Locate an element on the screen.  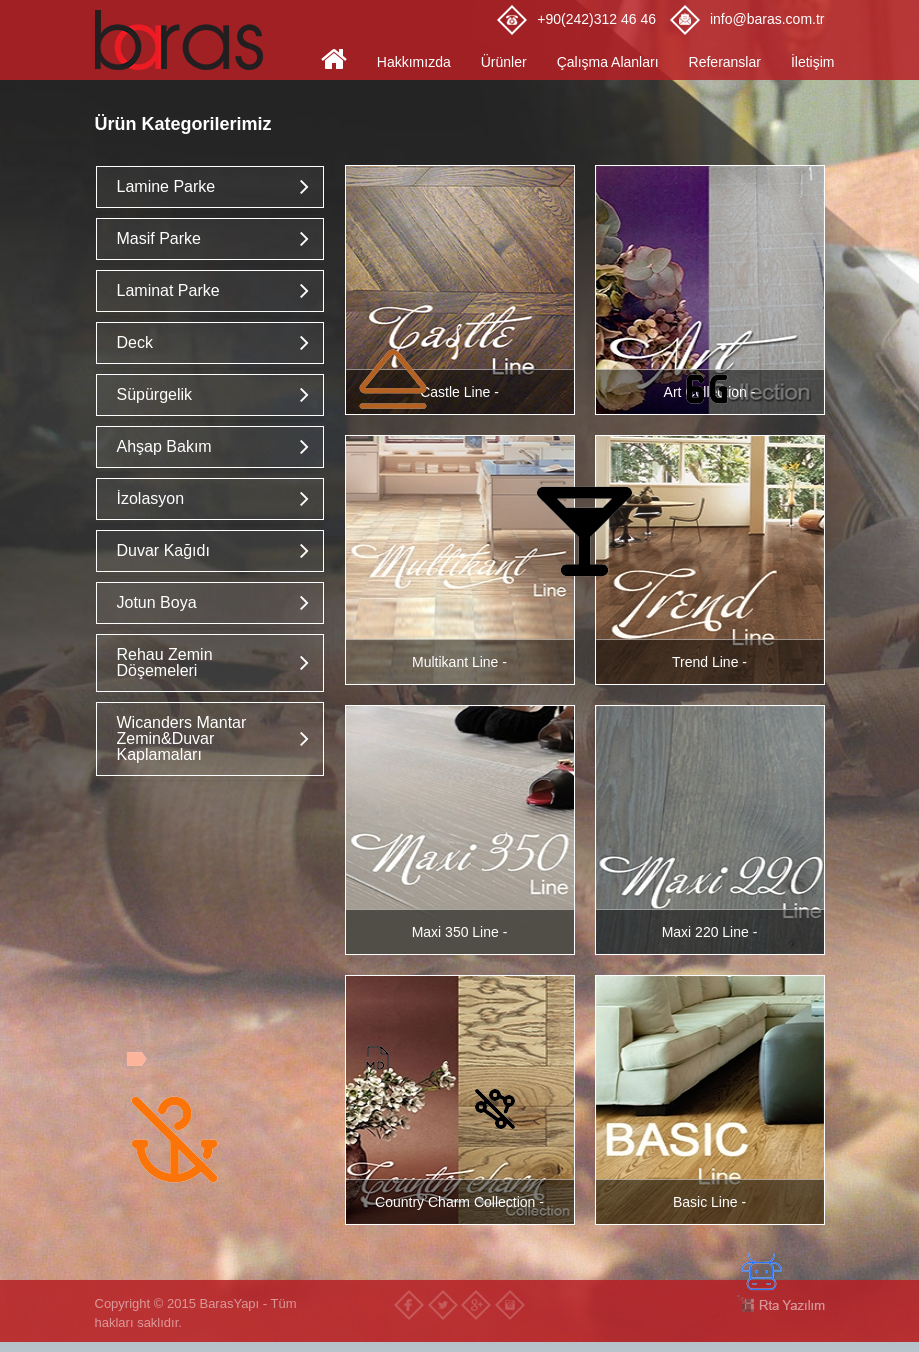
eject media or disc is located at coordinates (393, 383).